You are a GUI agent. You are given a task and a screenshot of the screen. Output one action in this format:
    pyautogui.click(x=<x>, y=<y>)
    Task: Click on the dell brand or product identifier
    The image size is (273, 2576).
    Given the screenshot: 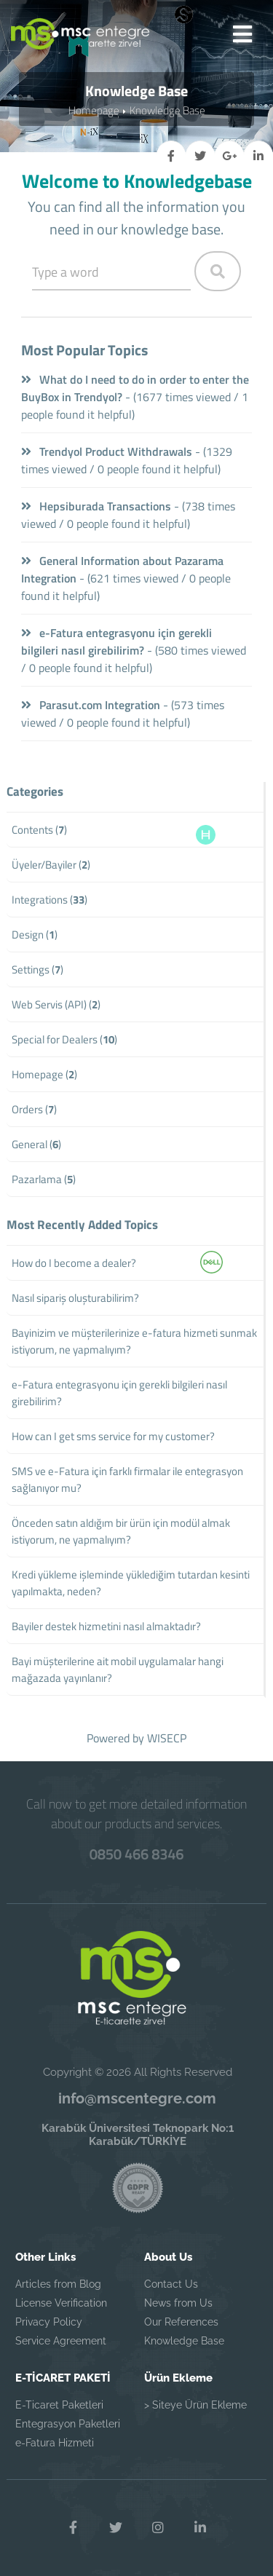 What is the action you would take?
    pyautogui.click(x=211, y=1262)
    